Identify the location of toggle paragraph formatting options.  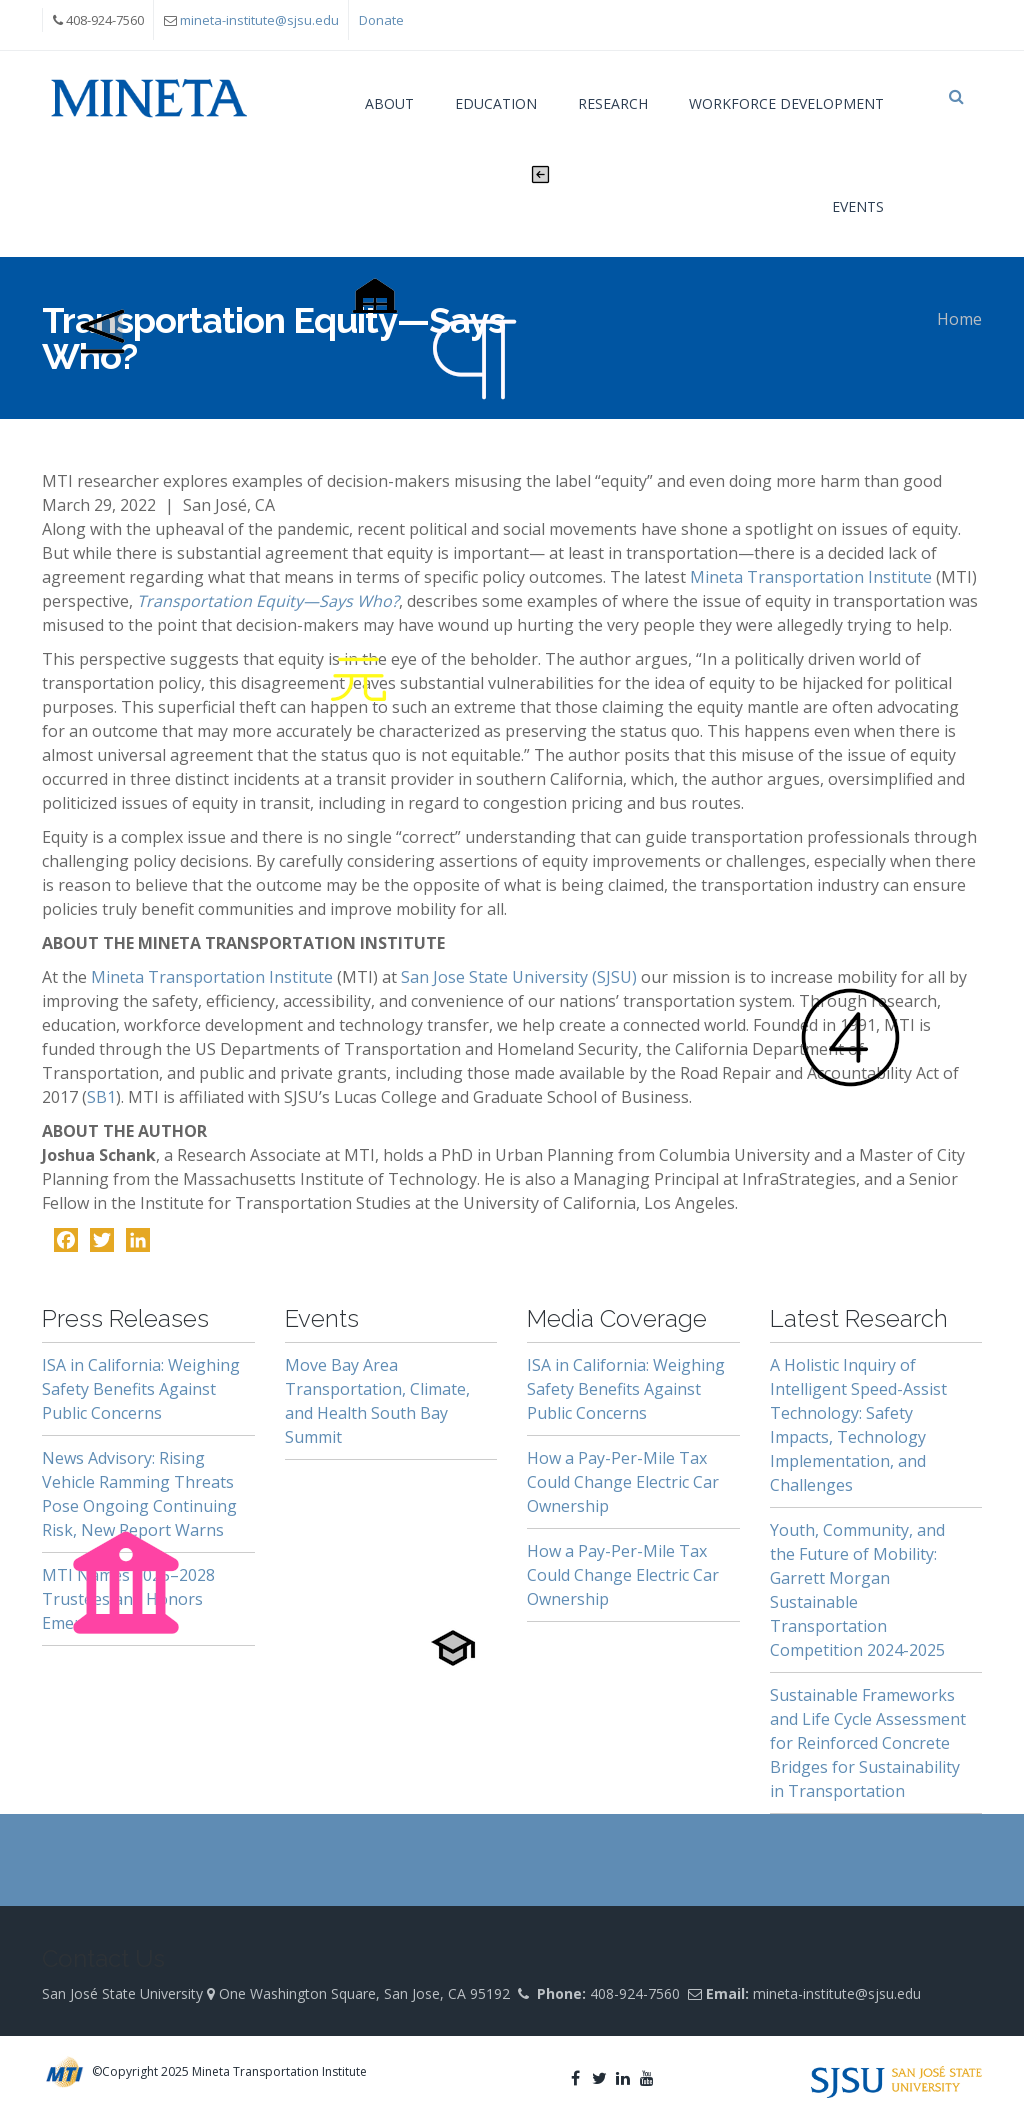
(476, 359).